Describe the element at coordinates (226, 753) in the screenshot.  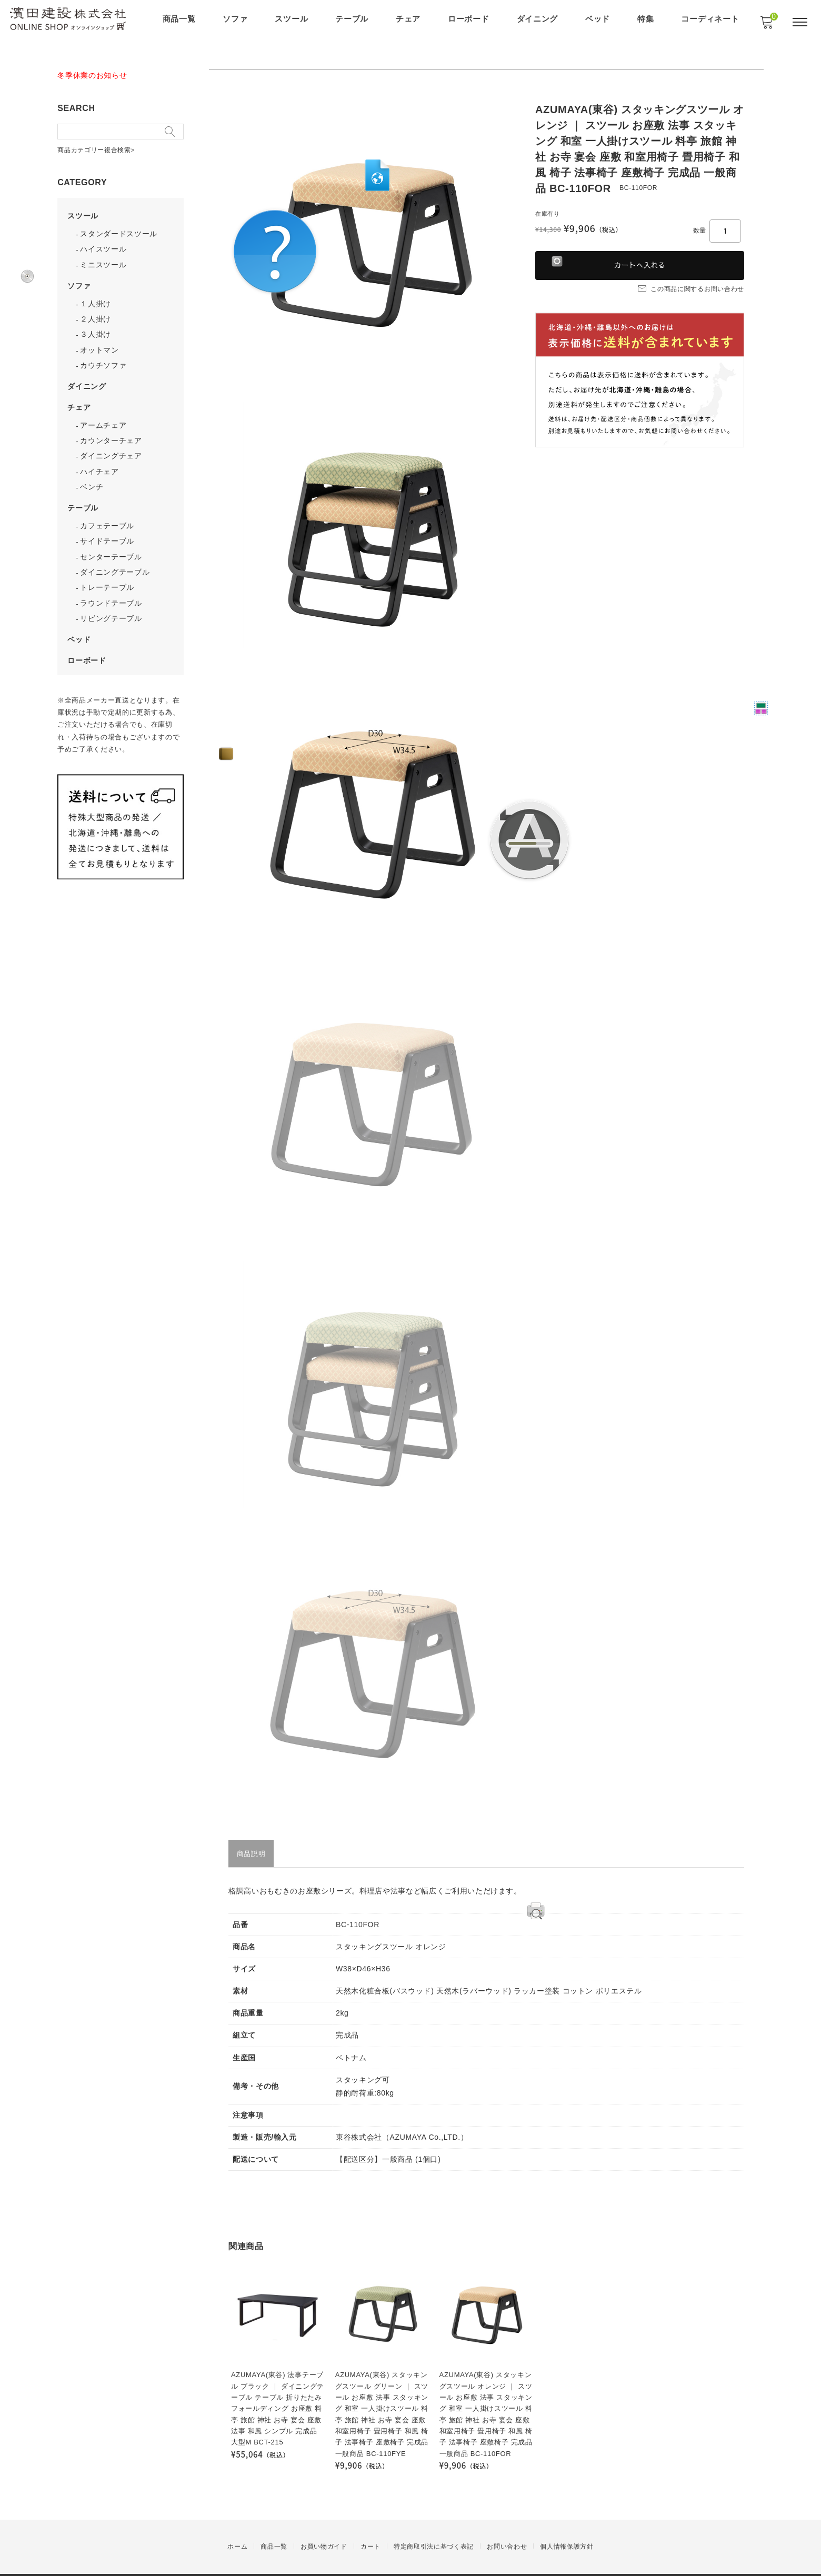
I see `access your desktop folder` at that location.